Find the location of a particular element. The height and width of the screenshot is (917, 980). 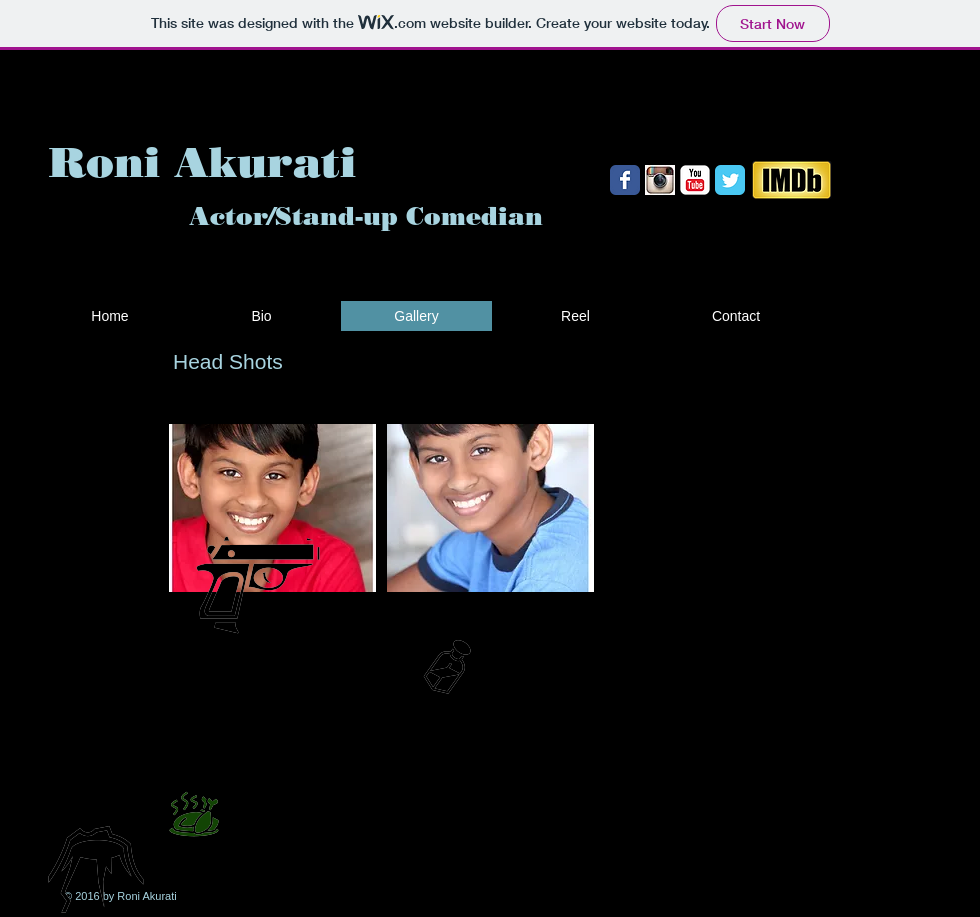

indicates a volcano or volcanic area on a map is located at coordinates (96, 865).